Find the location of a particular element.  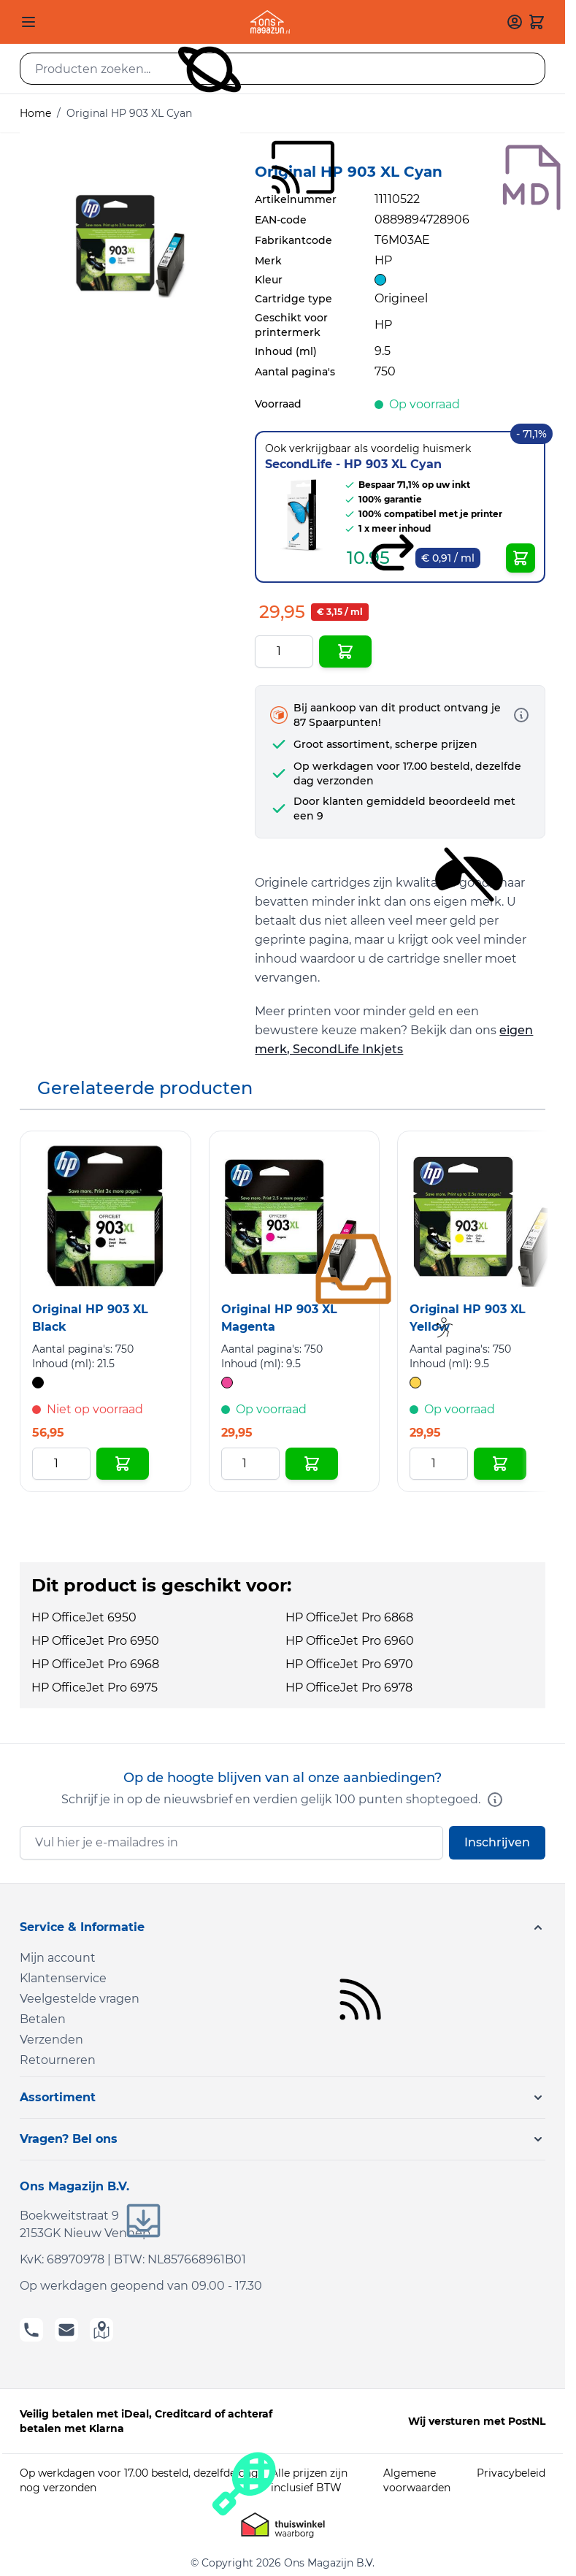

throw or toss an item is located at coordinates (444, 1327).